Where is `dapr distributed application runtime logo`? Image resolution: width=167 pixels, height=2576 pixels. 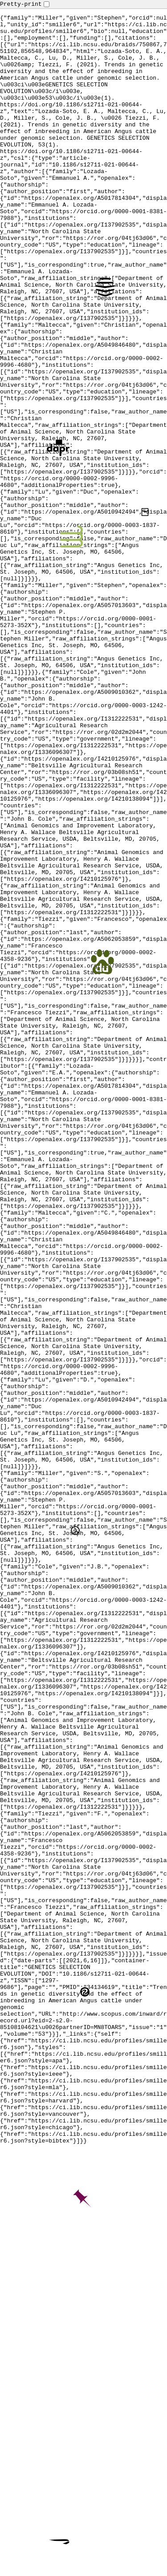
dapr distributed application runtime logo is located at coordinates (58, 448).